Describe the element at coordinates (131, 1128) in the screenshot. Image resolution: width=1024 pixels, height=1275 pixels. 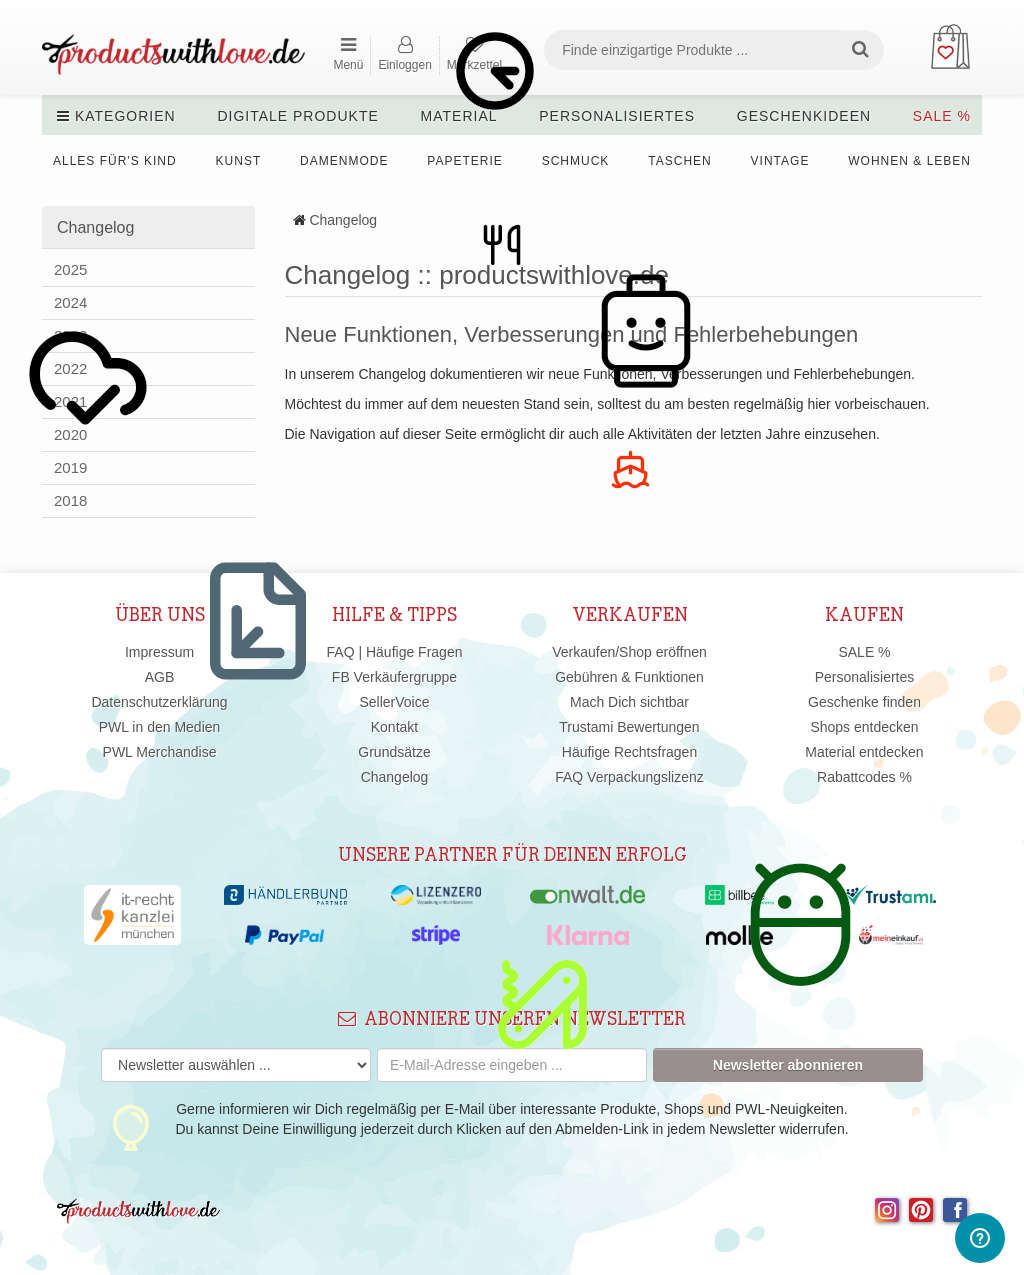
I see `celebration or party event indicator` at that location.